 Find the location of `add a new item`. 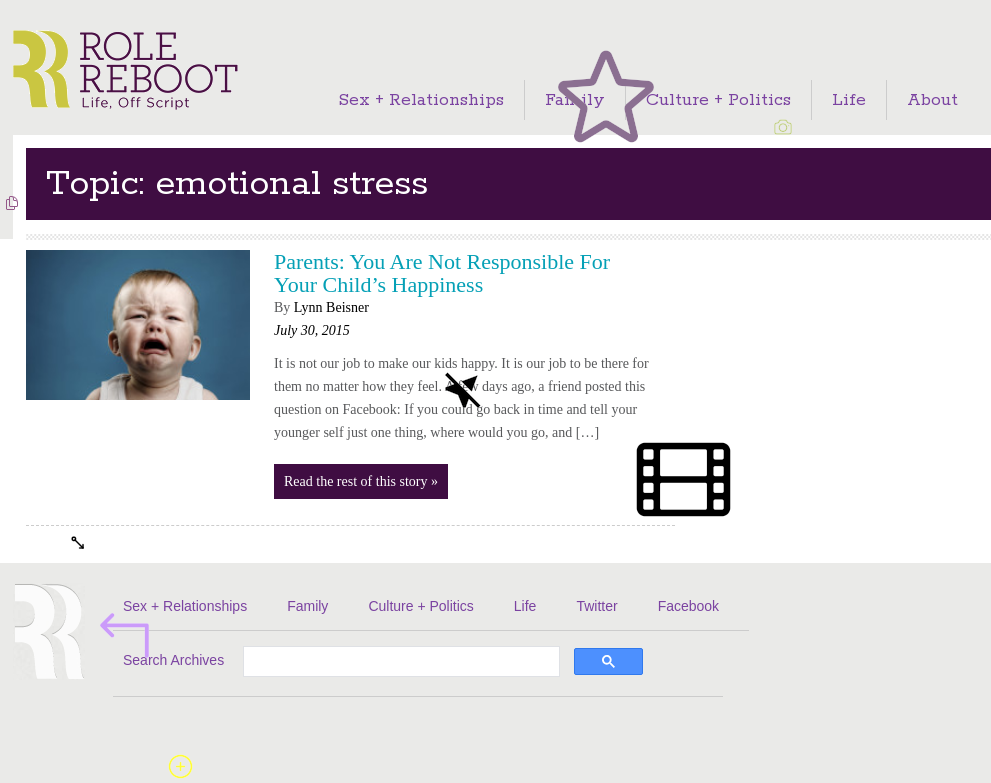

add a new item is located at coordinates (180, 766).